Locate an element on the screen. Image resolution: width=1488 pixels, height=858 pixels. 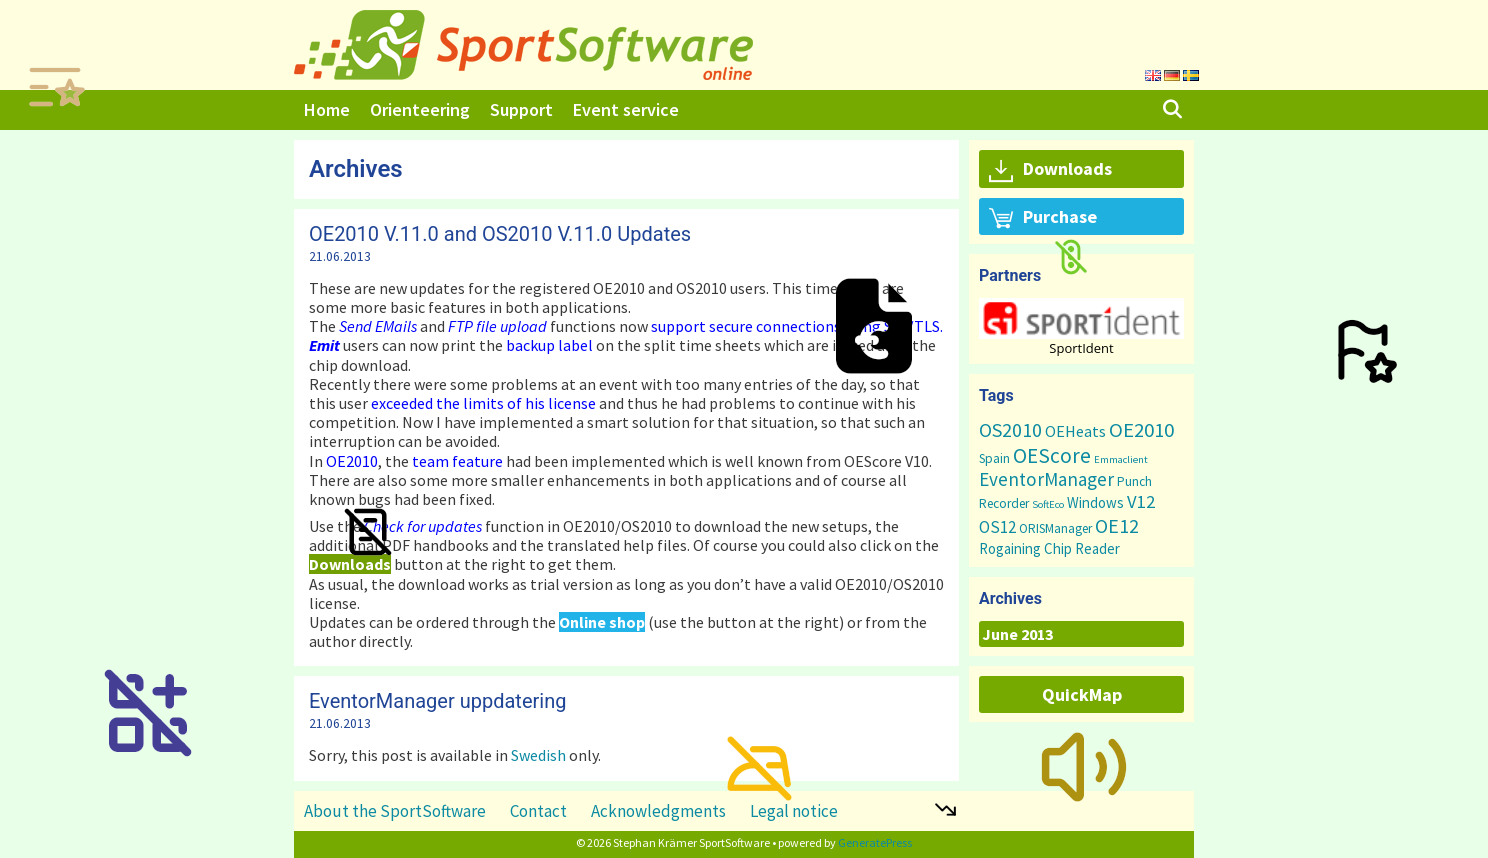
apps or widgets are disabled is located at coordinates (148, 713).